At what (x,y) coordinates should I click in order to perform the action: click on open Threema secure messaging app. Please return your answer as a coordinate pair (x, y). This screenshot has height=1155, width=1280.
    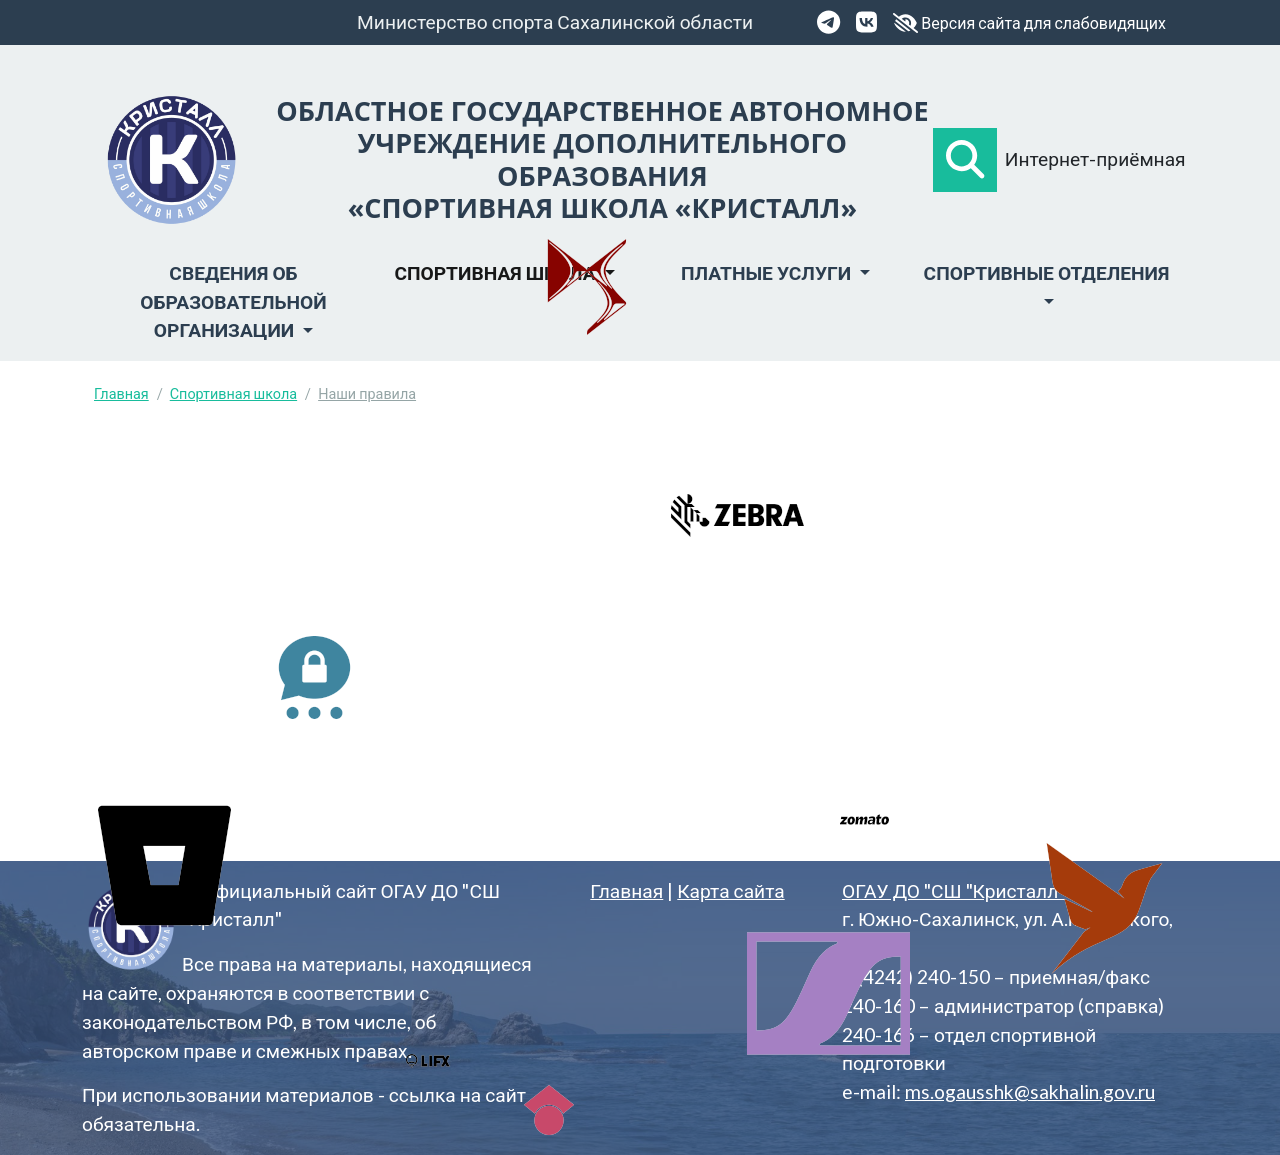
    Looking at the image, I should click on (314, 677).